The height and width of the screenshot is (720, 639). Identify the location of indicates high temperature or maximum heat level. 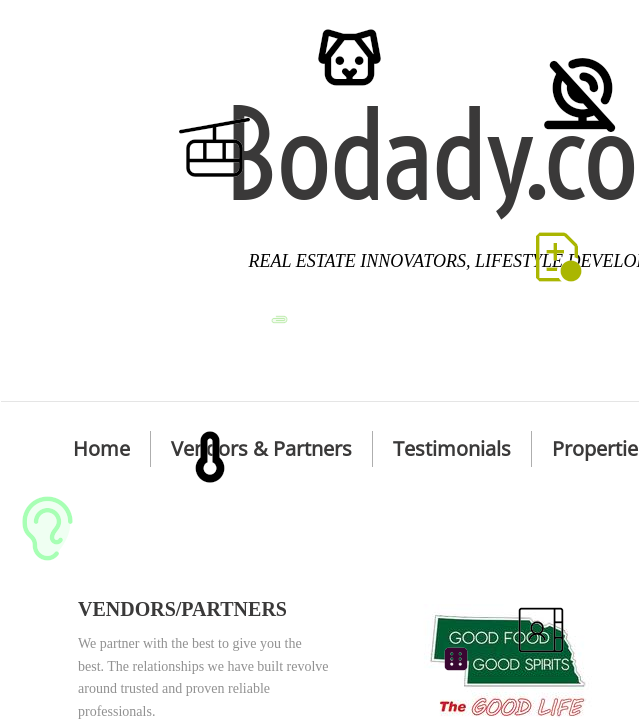
(210, 457).